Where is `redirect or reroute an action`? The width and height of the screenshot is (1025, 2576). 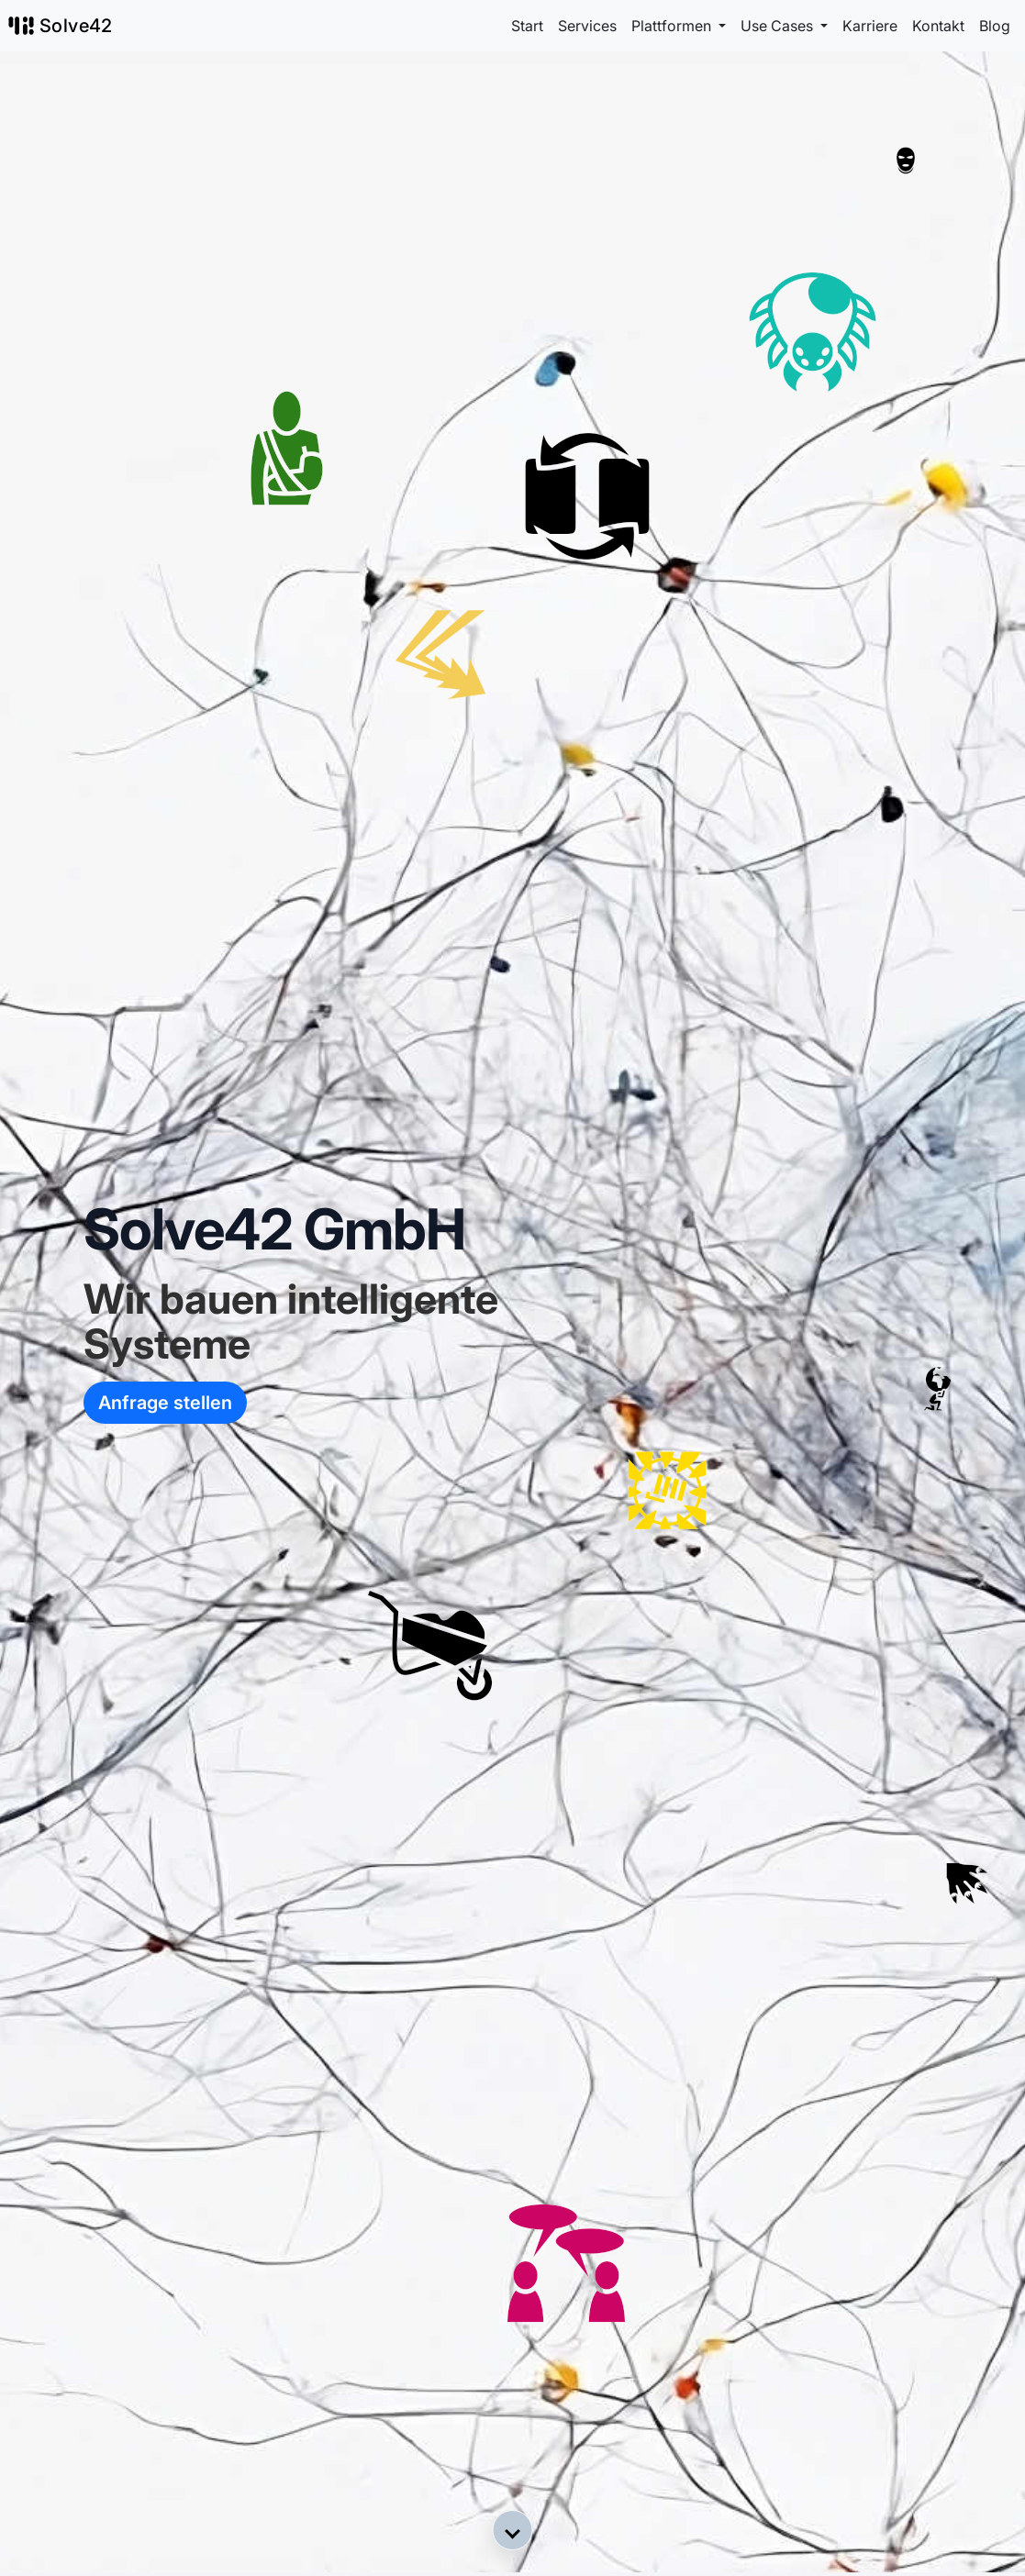 redirect or reroute an action is located at coordinates (440, 654).